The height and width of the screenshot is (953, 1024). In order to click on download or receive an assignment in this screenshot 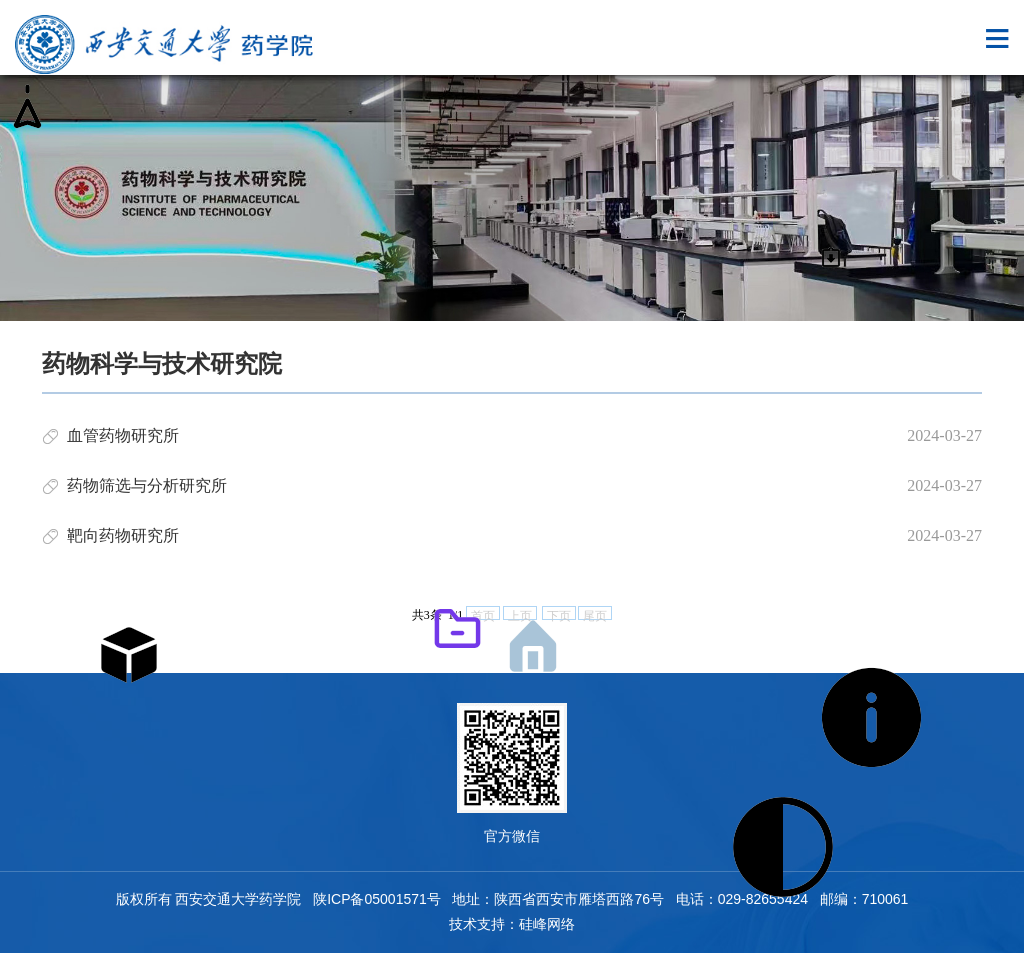, I will do `click(831, 258)`.